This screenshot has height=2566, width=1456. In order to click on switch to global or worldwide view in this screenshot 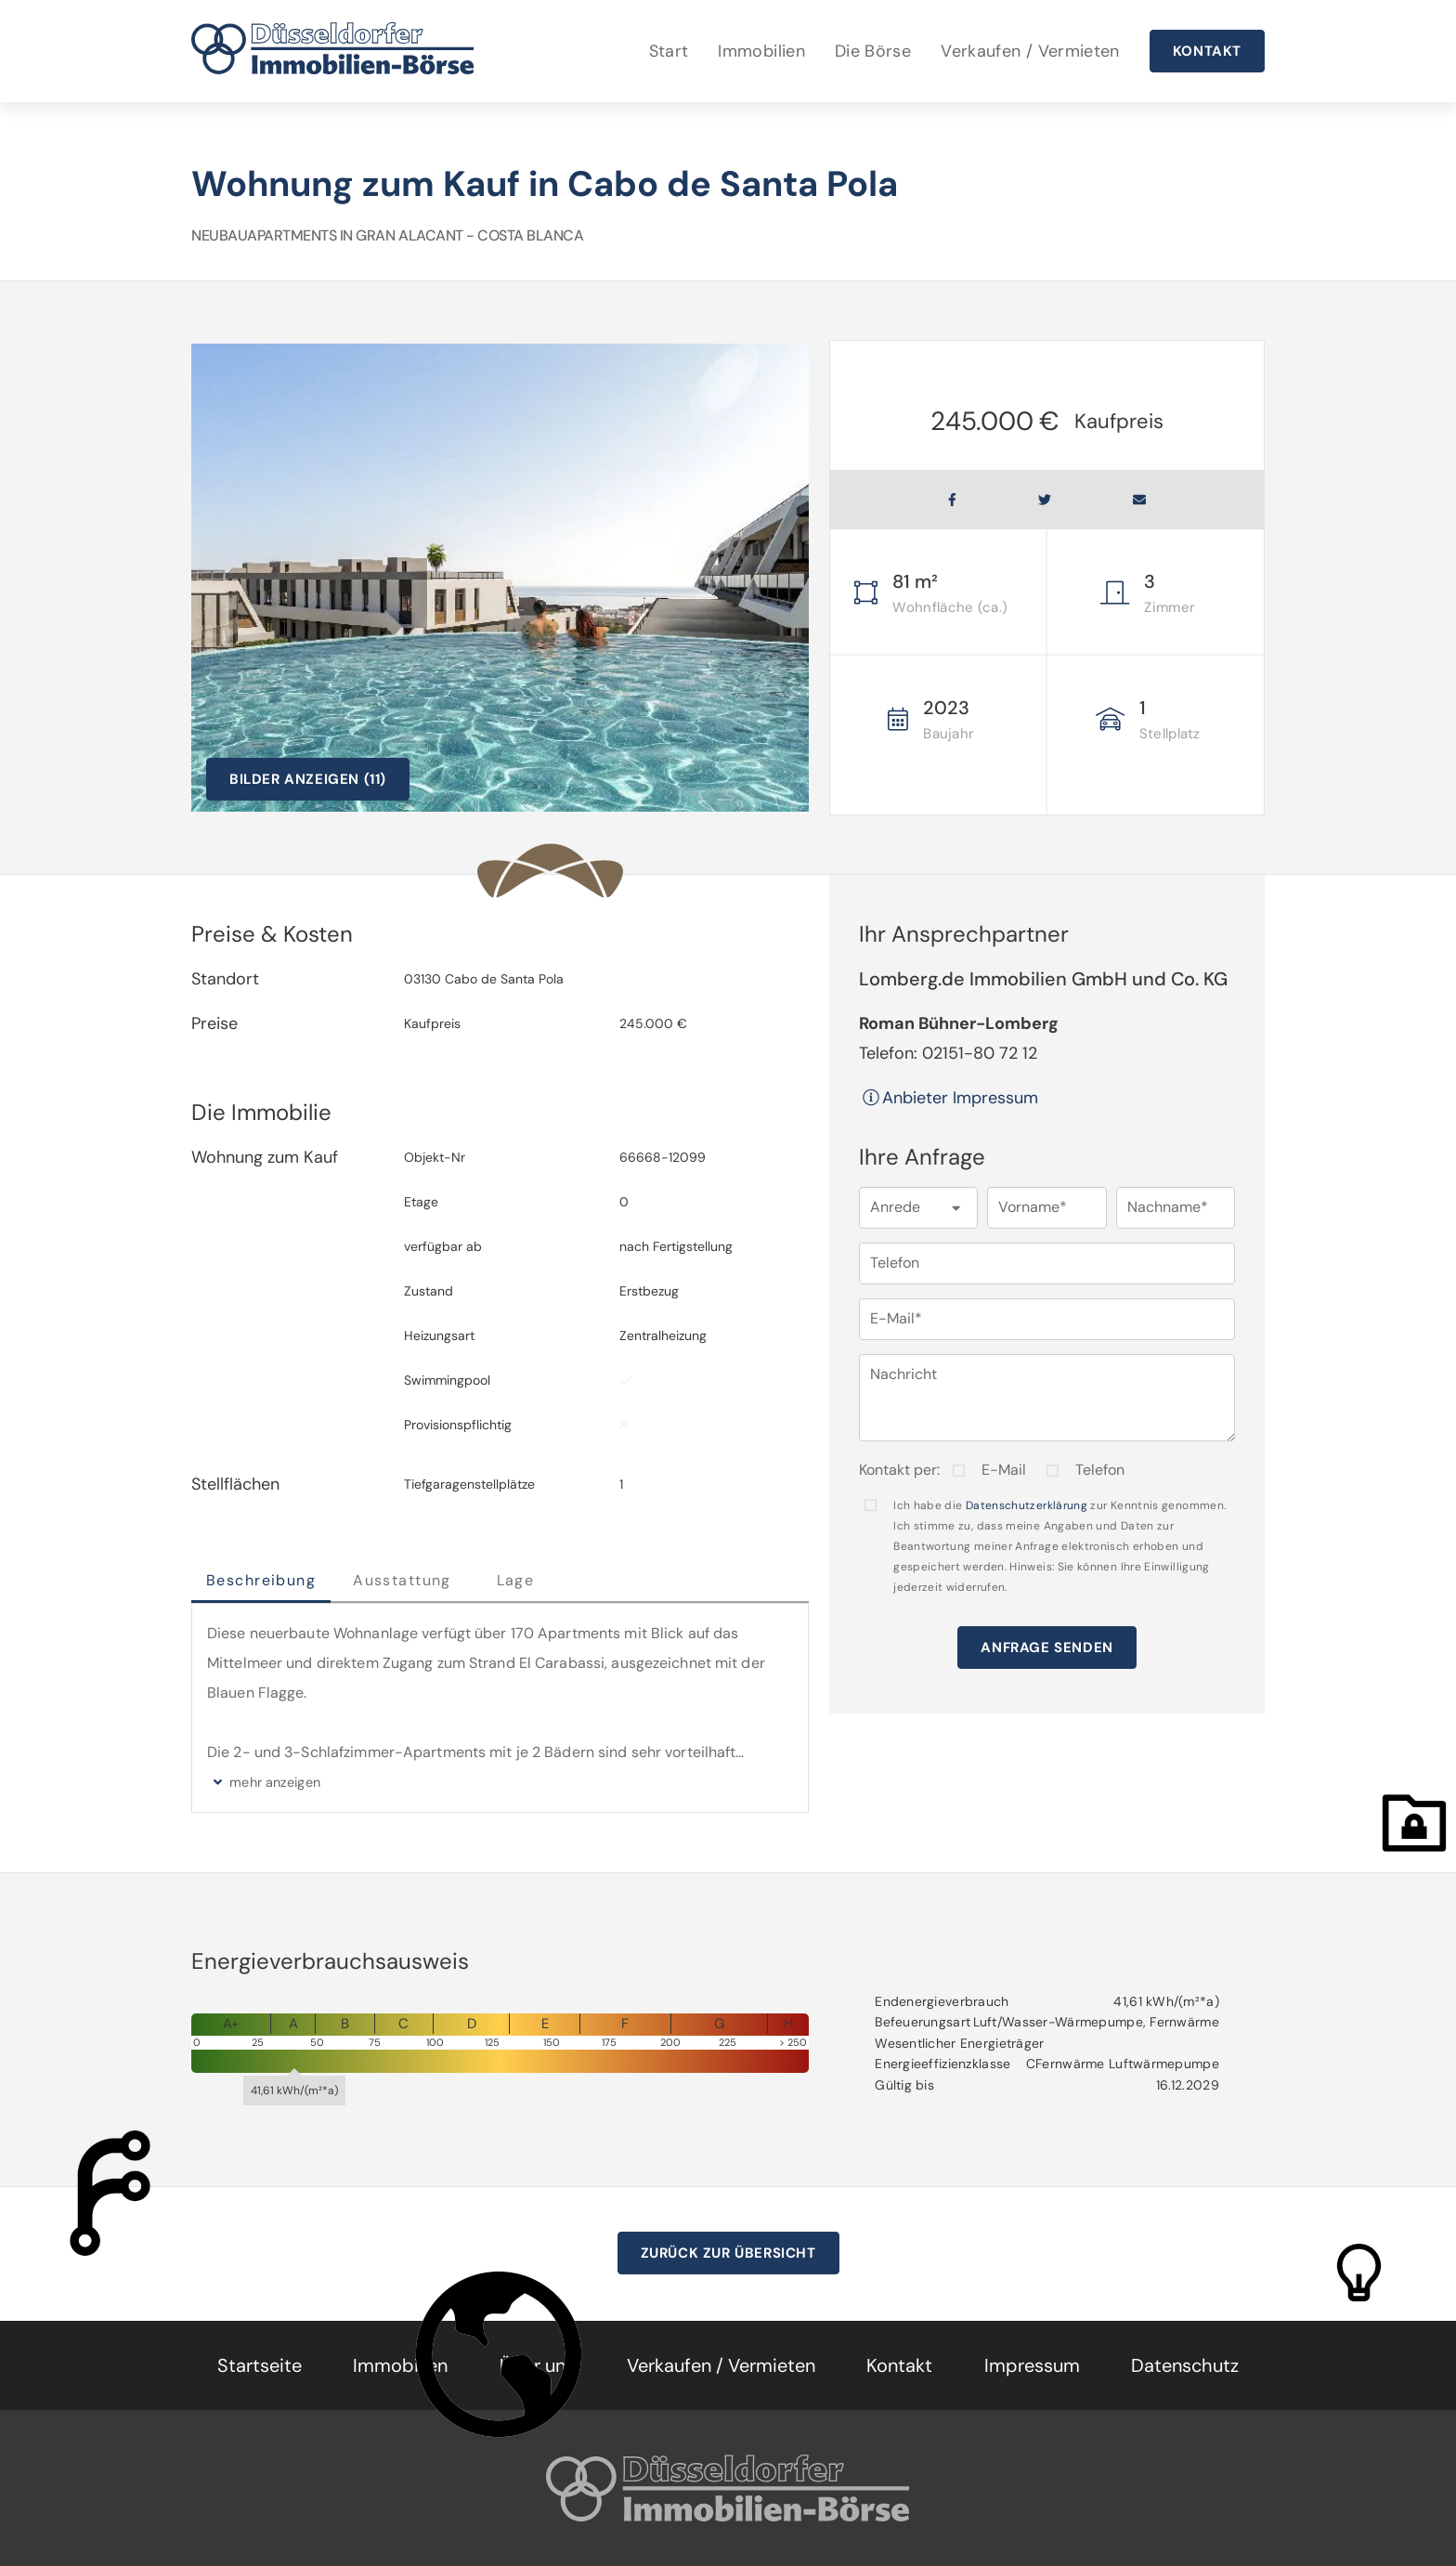, I will do `click(499, 2354)`.